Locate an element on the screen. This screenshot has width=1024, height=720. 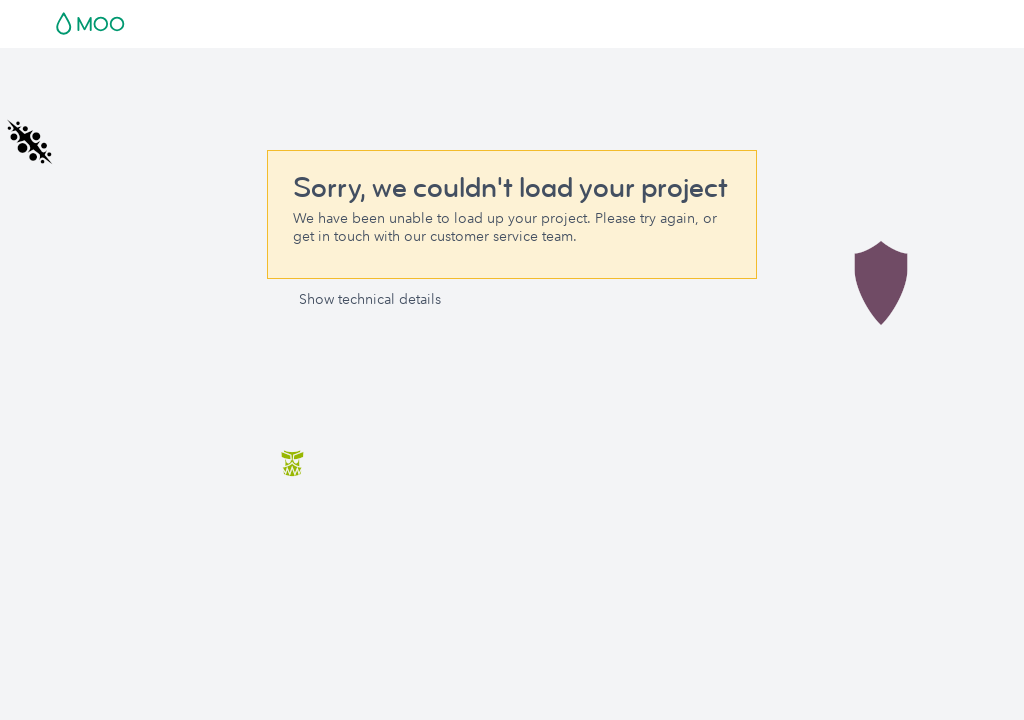
indicates a bleeding or infection status effect is located at coordinates (29, 141).